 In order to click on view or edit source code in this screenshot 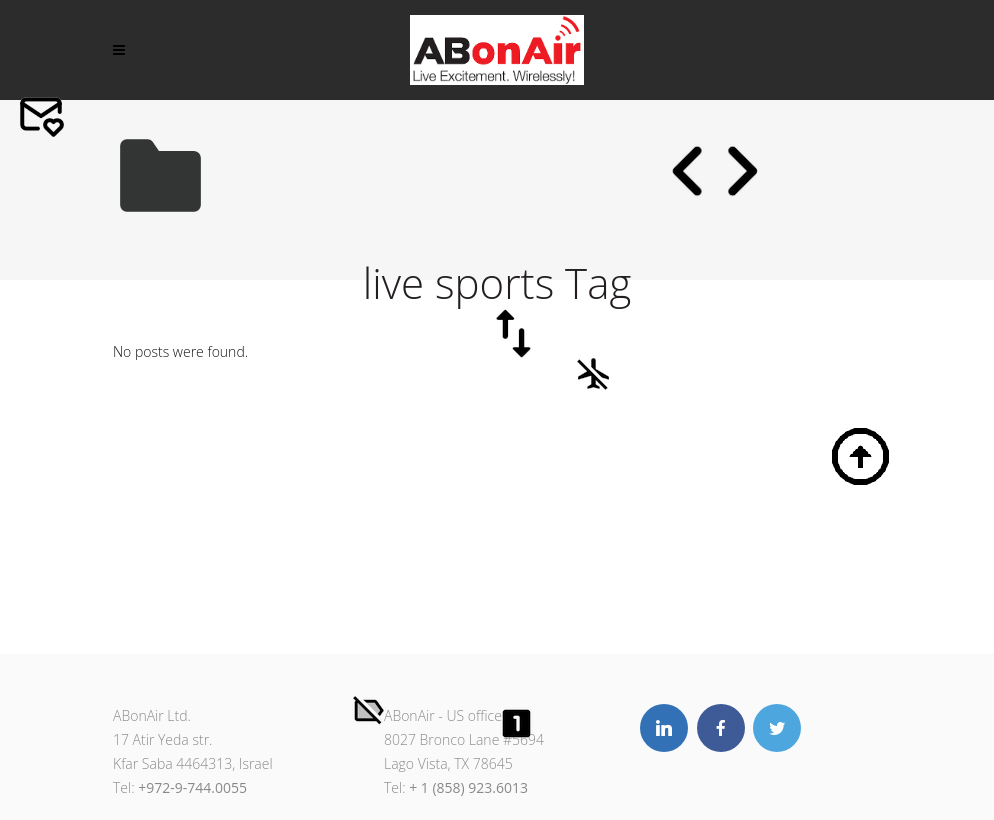, I will do `click(715, 171)`.